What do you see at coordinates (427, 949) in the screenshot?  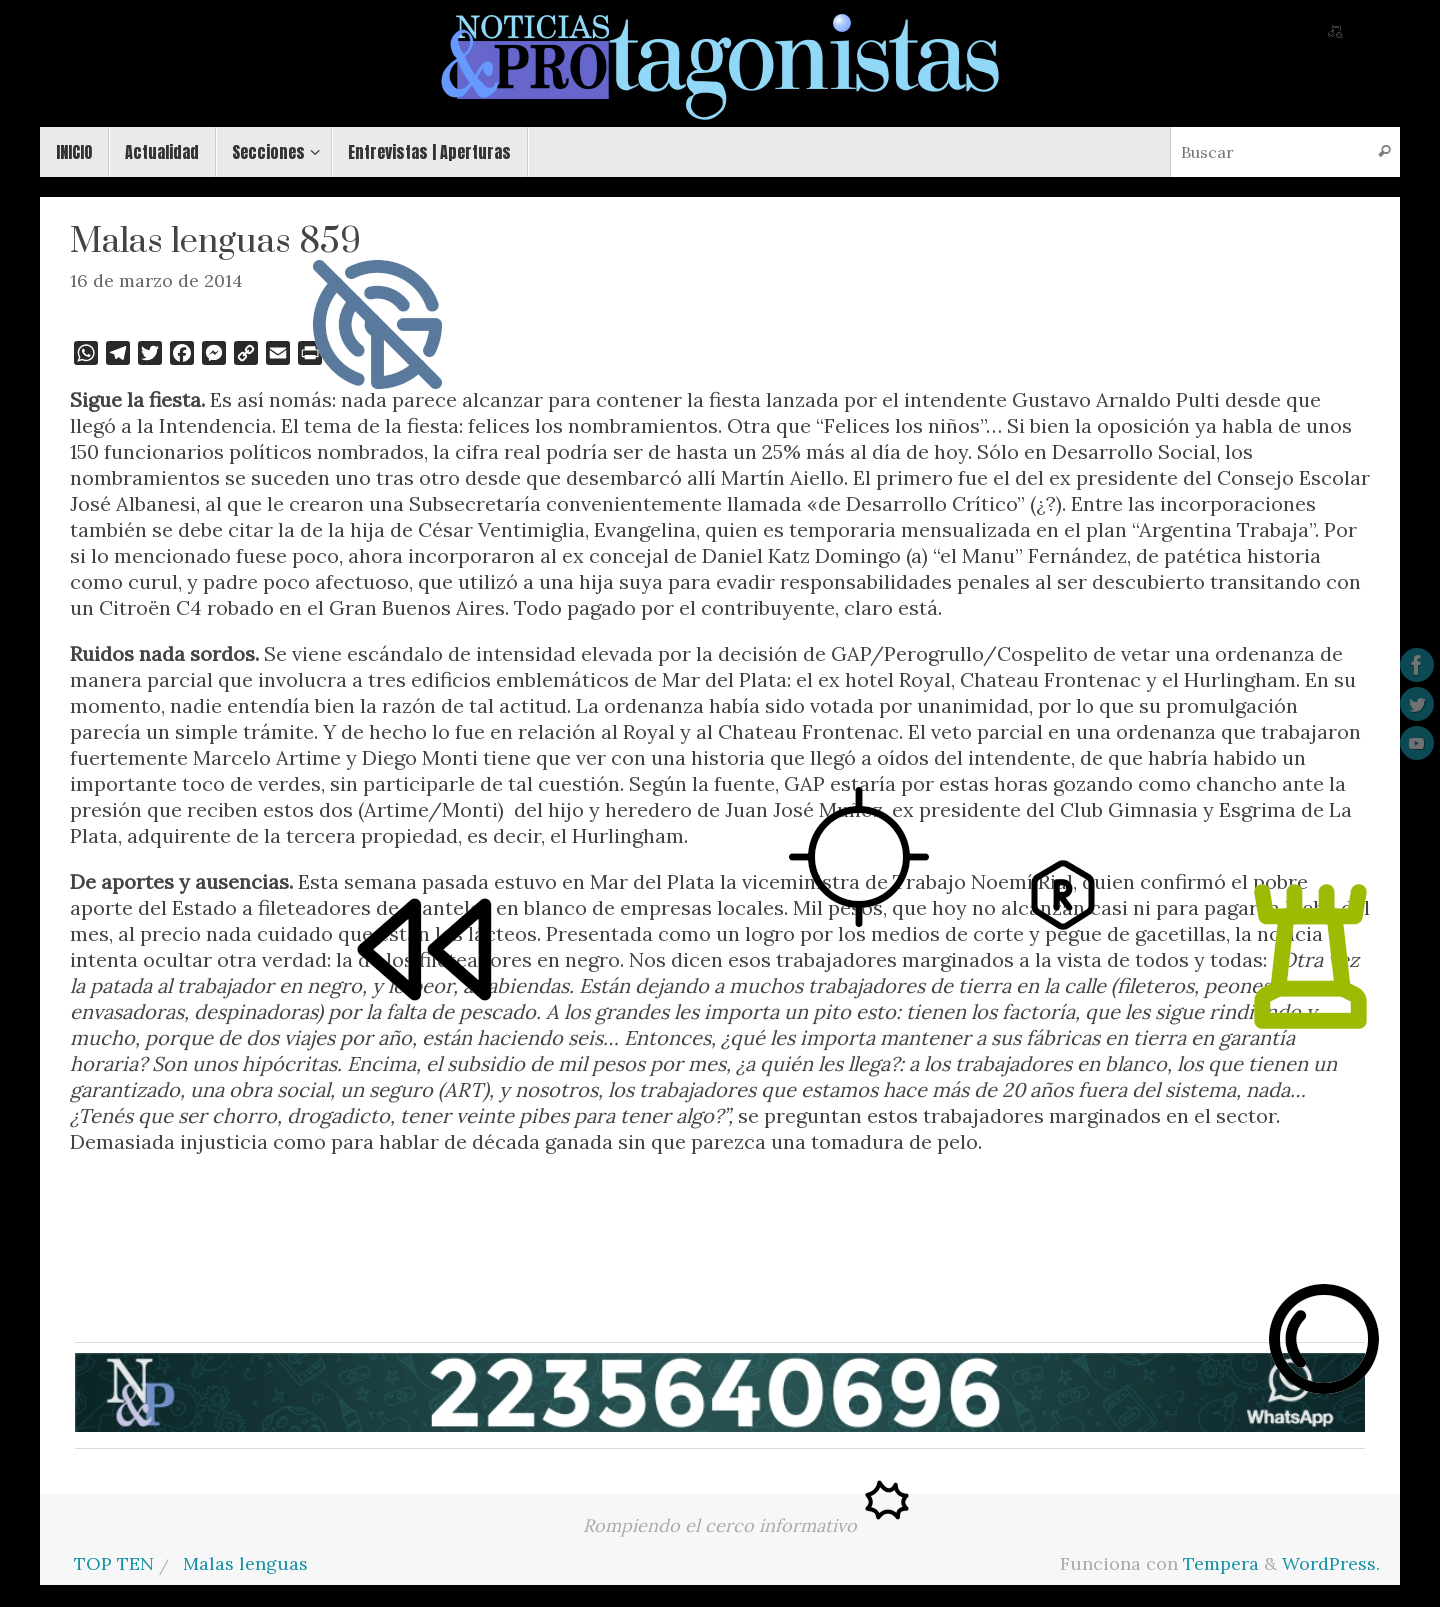 I see `skip to previous track` at bounding box center [427, 949].